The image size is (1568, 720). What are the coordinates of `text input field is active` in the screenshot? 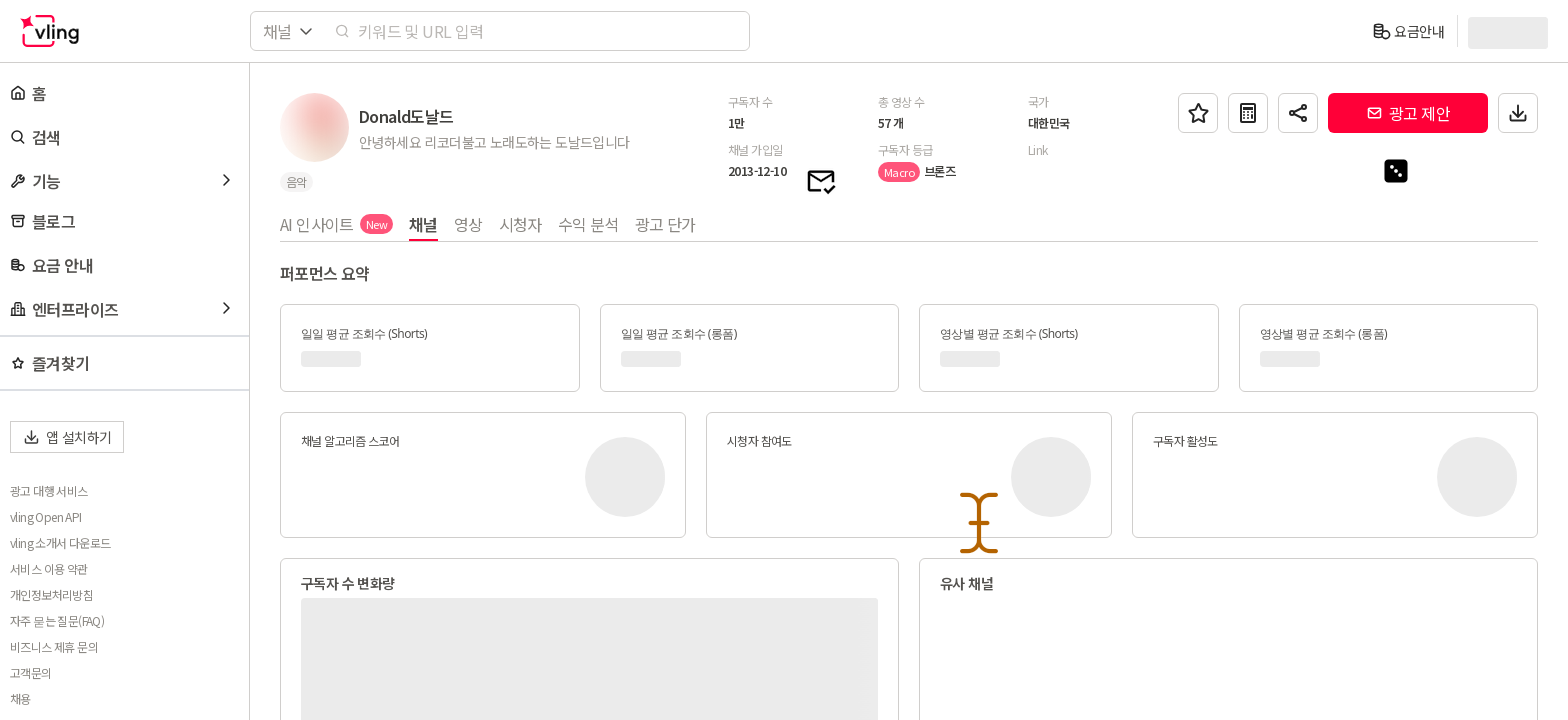 It's located at (979, 523).